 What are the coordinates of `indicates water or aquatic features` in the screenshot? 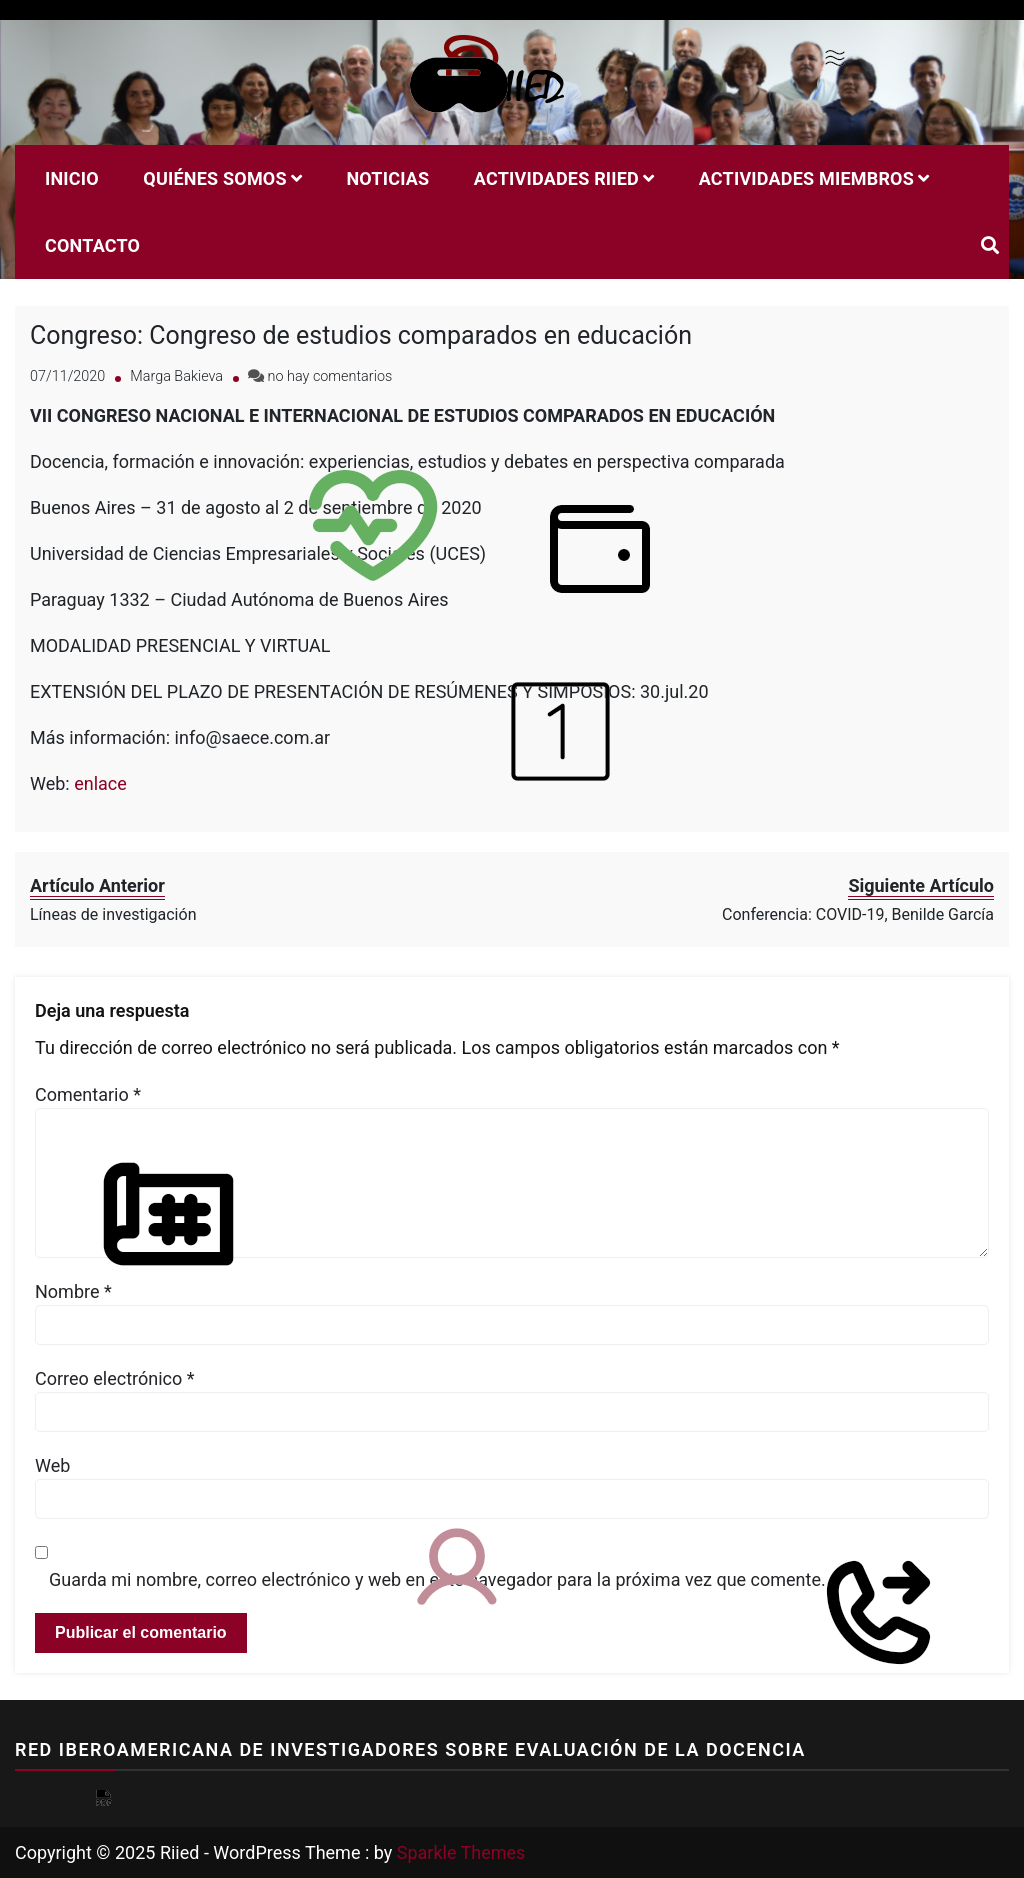 It's located at (835, 58).